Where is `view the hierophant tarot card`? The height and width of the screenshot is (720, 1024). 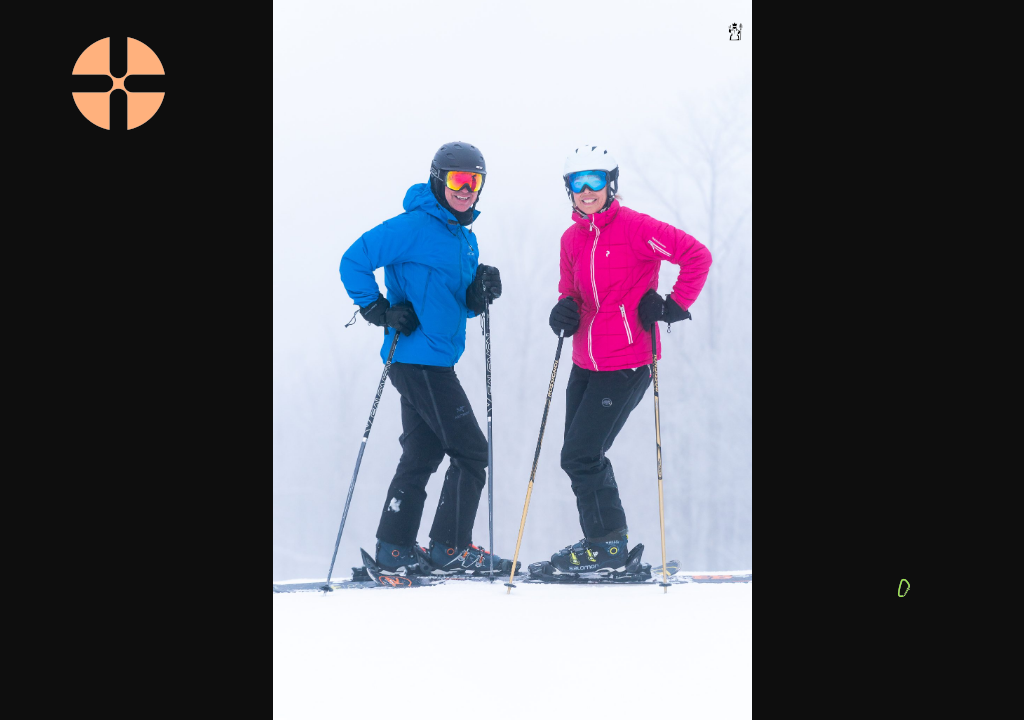
view the hierophant tarot card is located at coordinates (735, 31).